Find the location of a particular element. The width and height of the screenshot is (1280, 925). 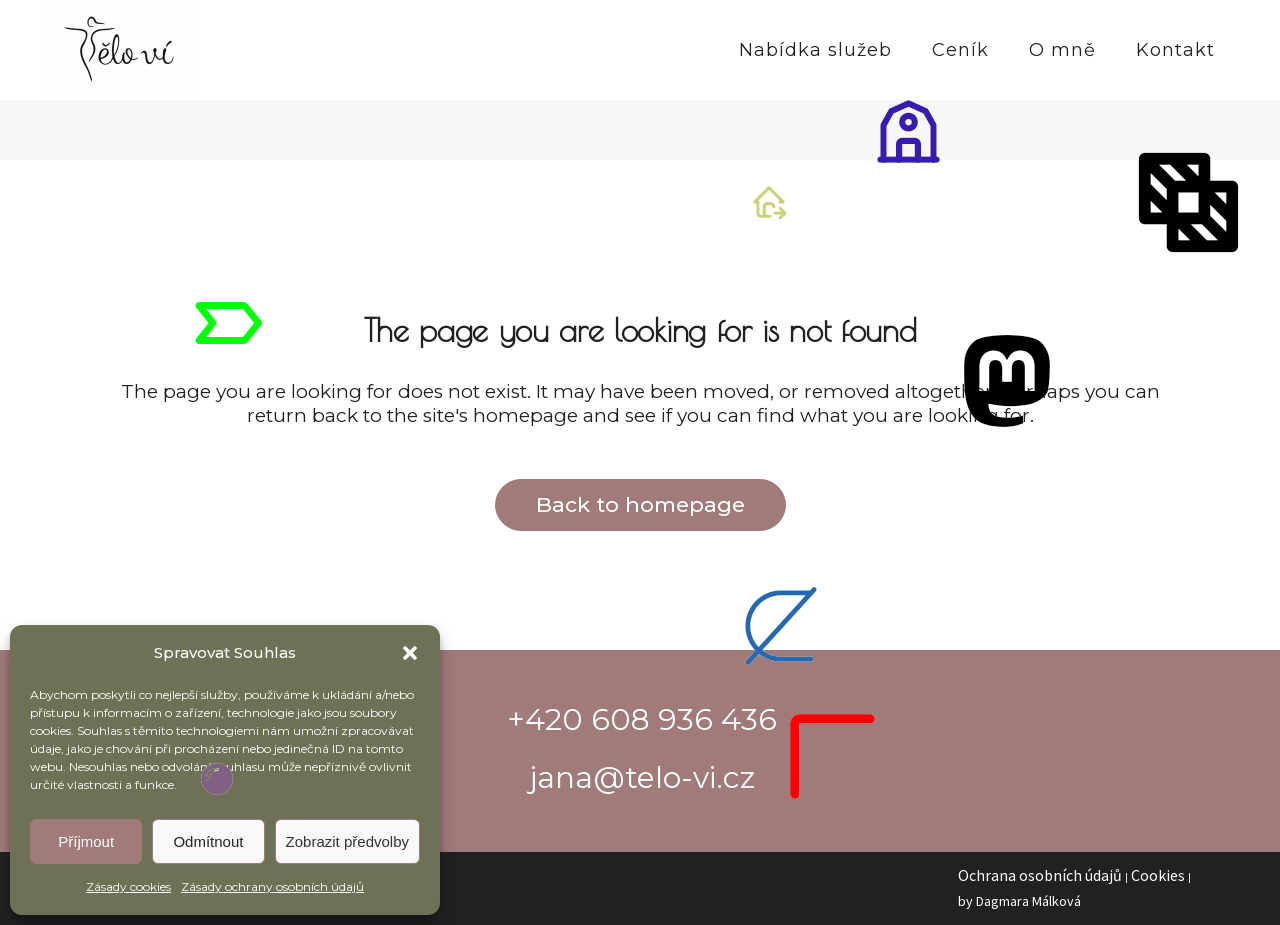

exclude or subtract overlapping areas is located at coordinates (1188, 202).